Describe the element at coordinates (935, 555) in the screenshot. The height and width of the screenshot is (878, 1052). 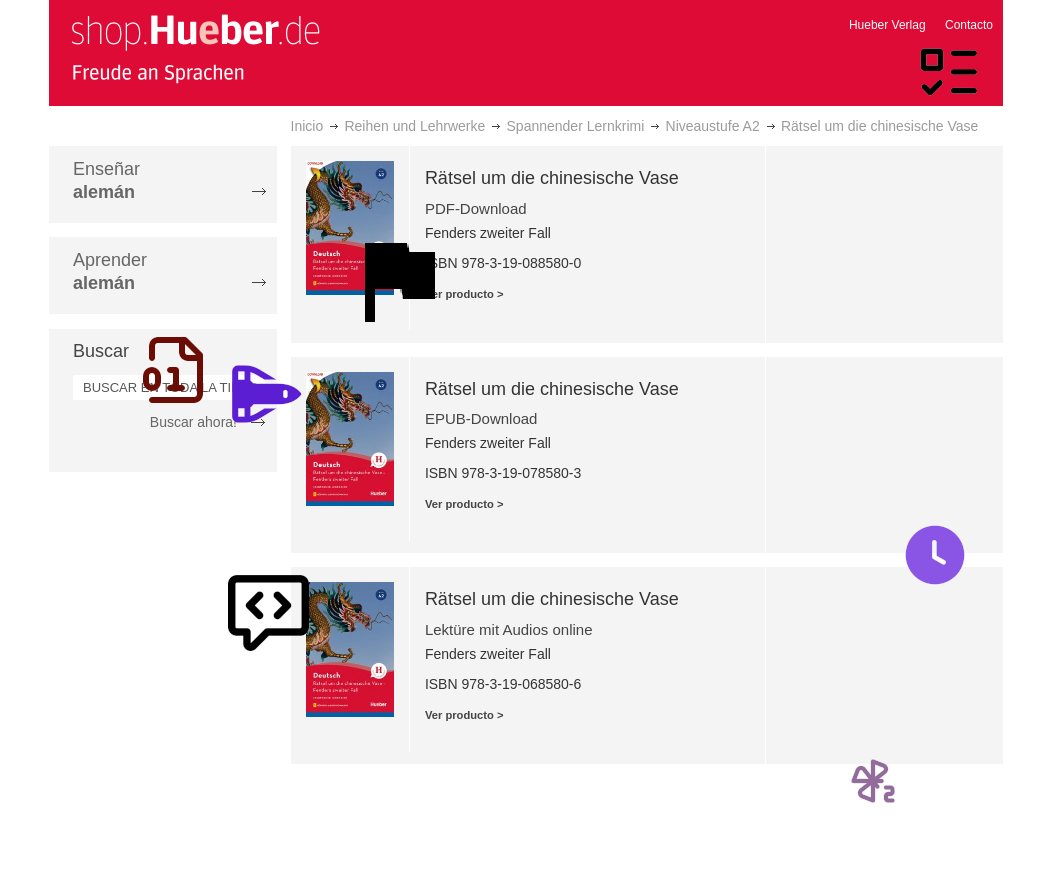
I see `view time or clock settings` at that location.